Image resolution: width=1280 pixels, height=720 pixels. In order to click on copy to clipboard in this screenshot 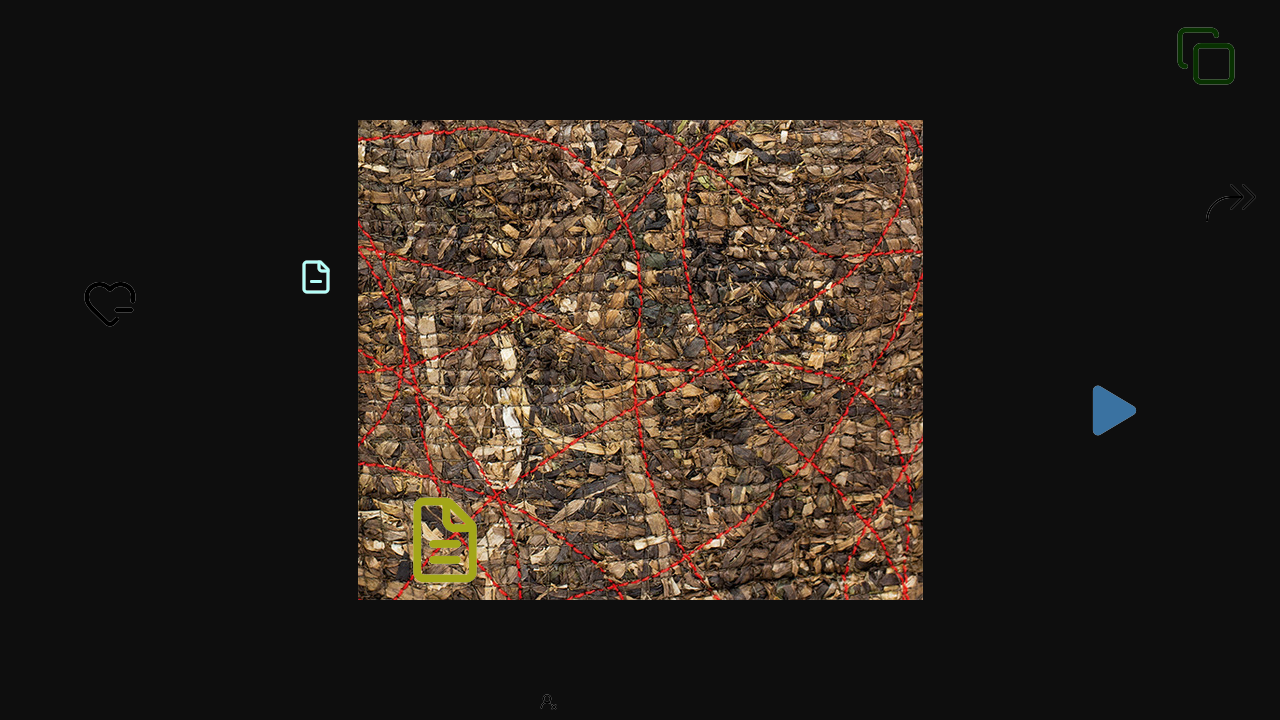, I will do `click(1206, 56)`.